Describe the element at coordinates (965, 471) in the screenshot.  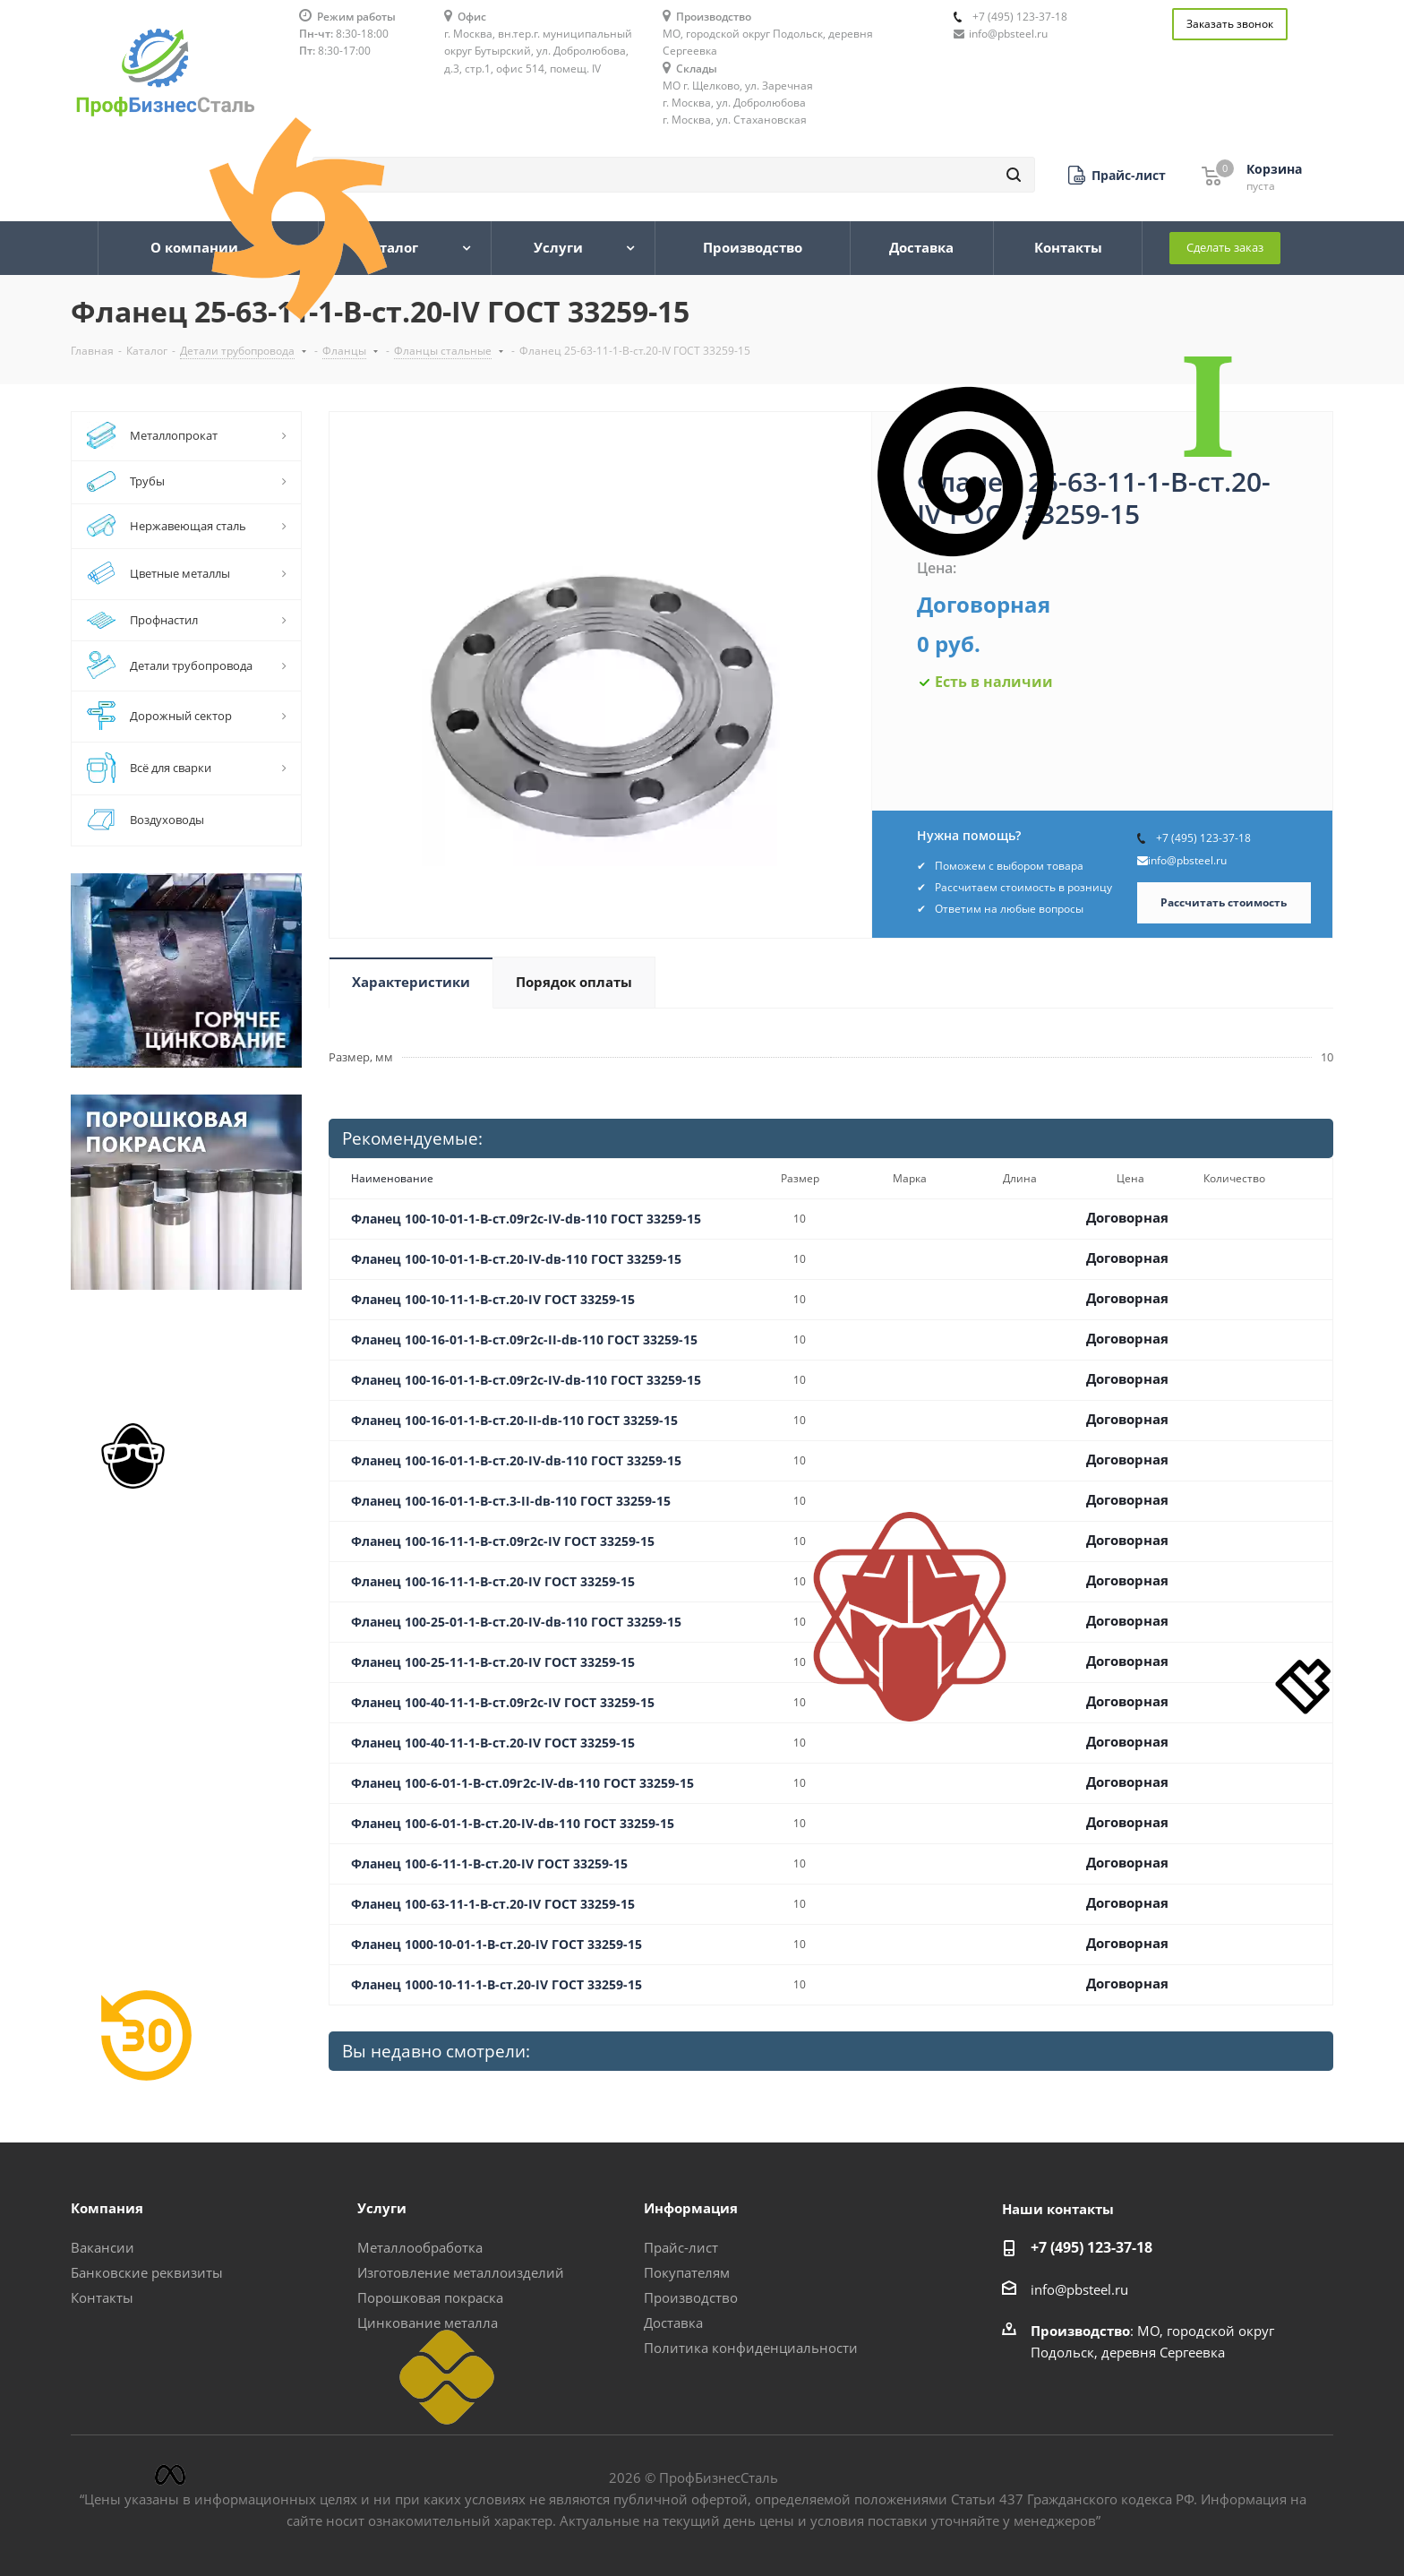
I see `visit dreamstime stock photography website` at that location.